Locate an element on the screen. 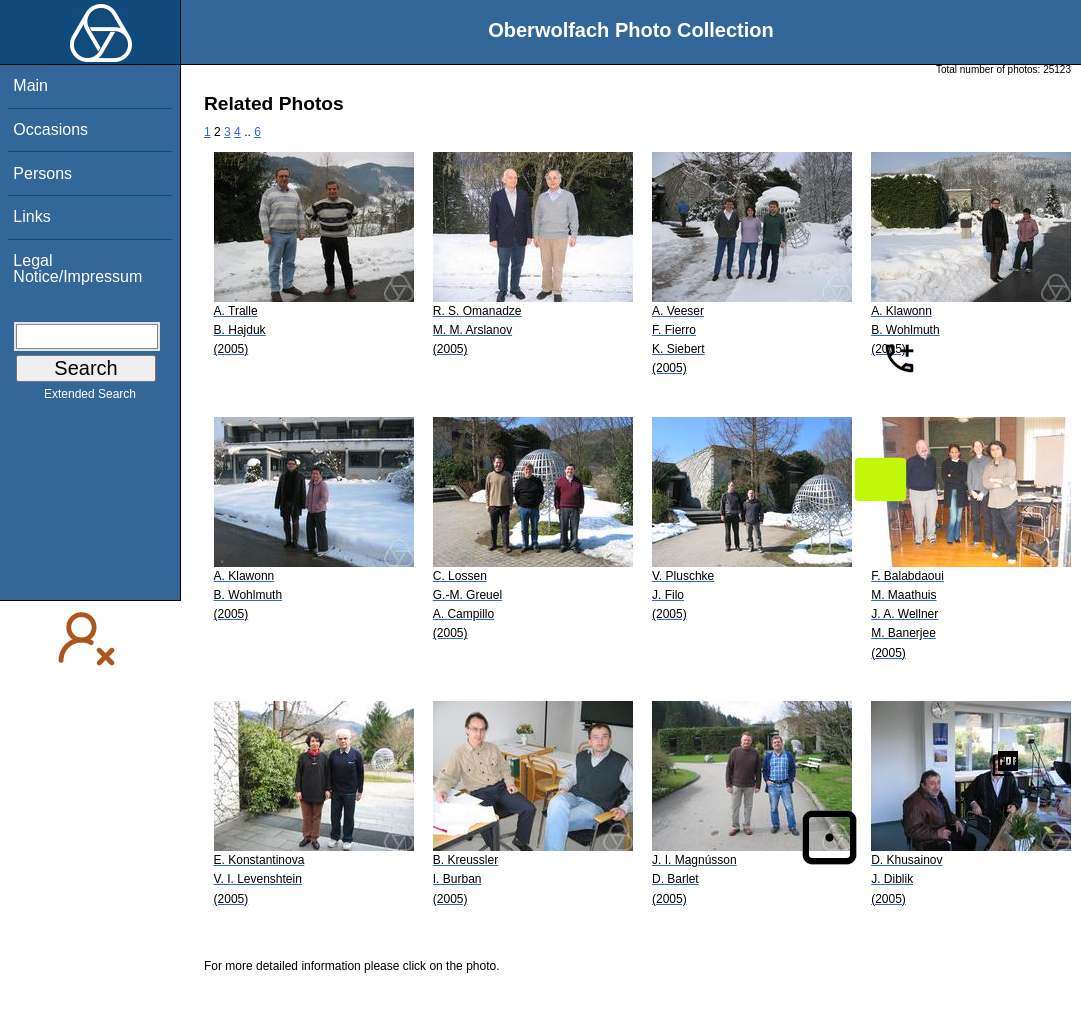 The width and height of the screenshot is (1081, 1014). roll the dice or generate a random result is located at coordinates (829, 837).